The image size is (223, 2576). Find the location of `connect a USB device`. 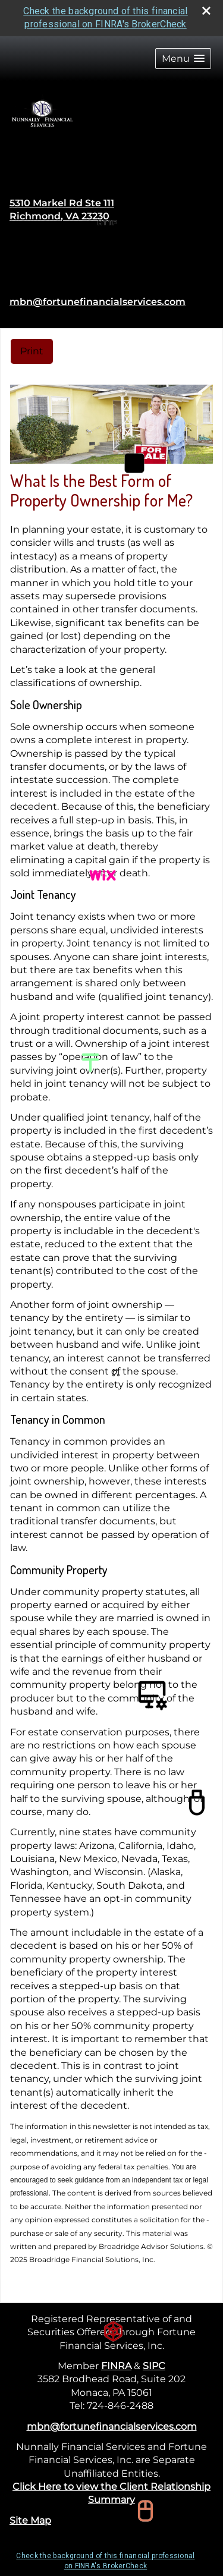

connect a USB device is located at coordinates (197, 1803).